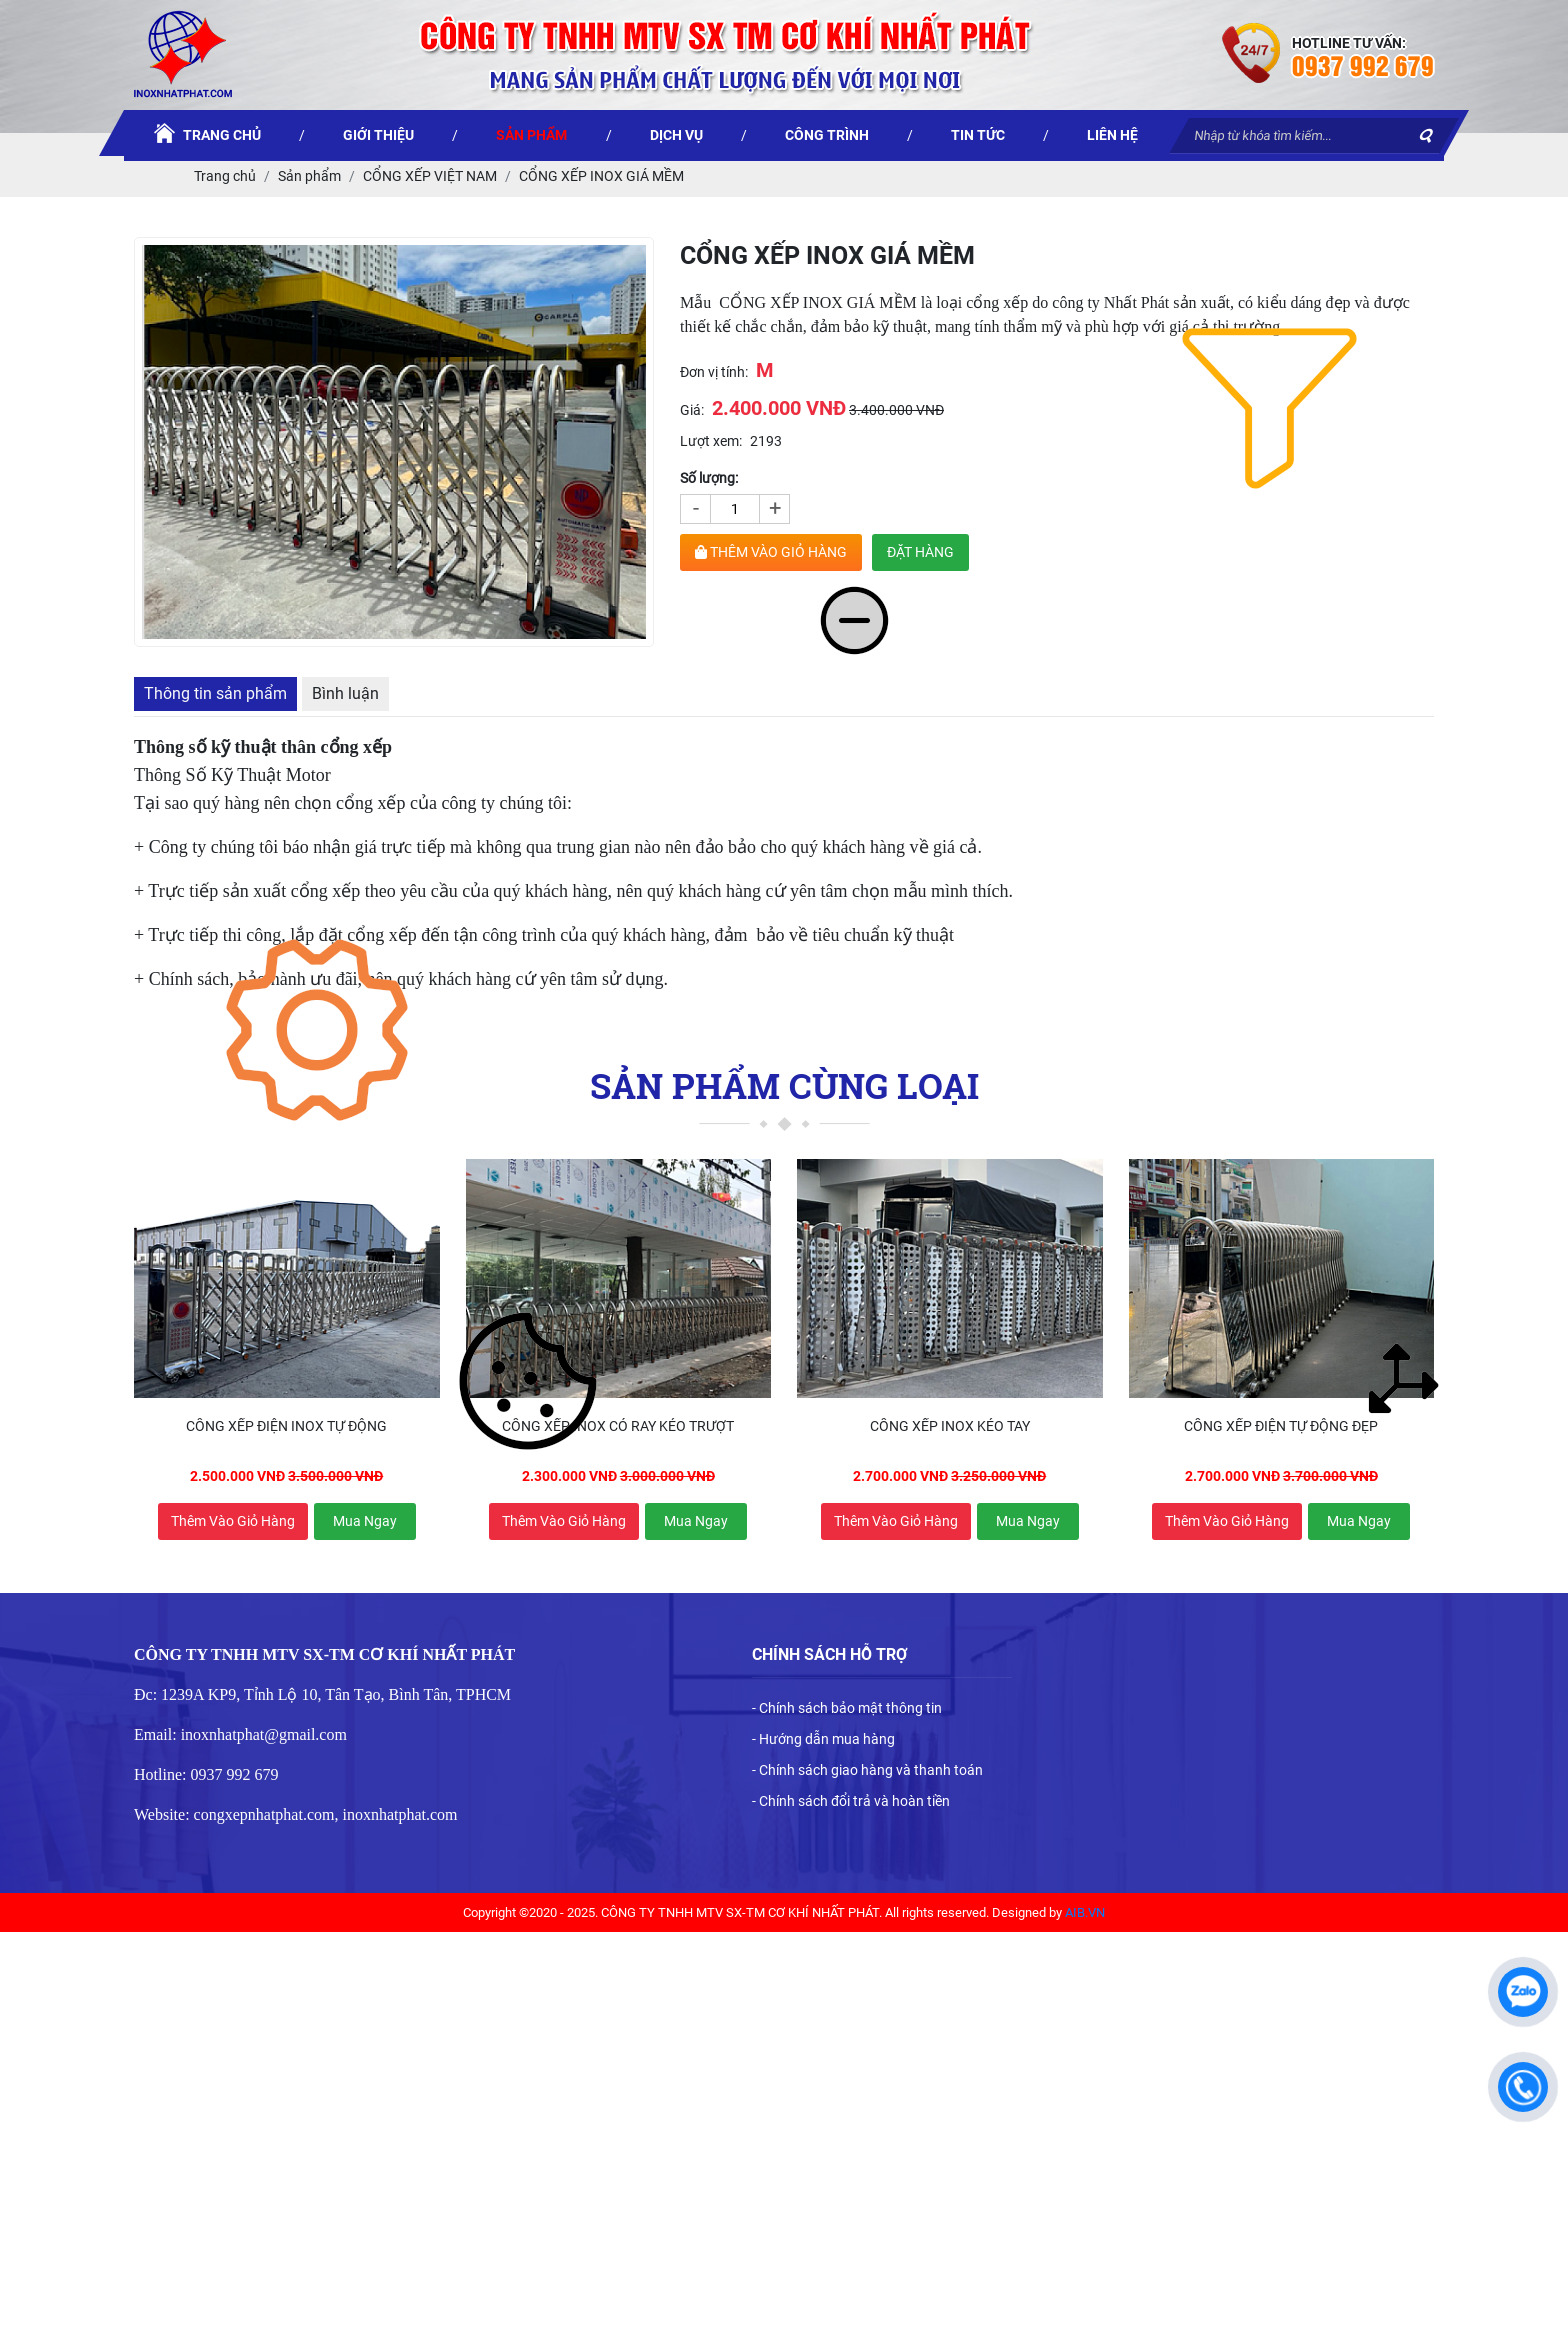 The width and height of the screenshot is (1568, 2332). What do you see at coordinates (1399, 1382) in the screenshot?
I see `access 3D vector or coordinate tools` at bounding box center [1399, 1382].